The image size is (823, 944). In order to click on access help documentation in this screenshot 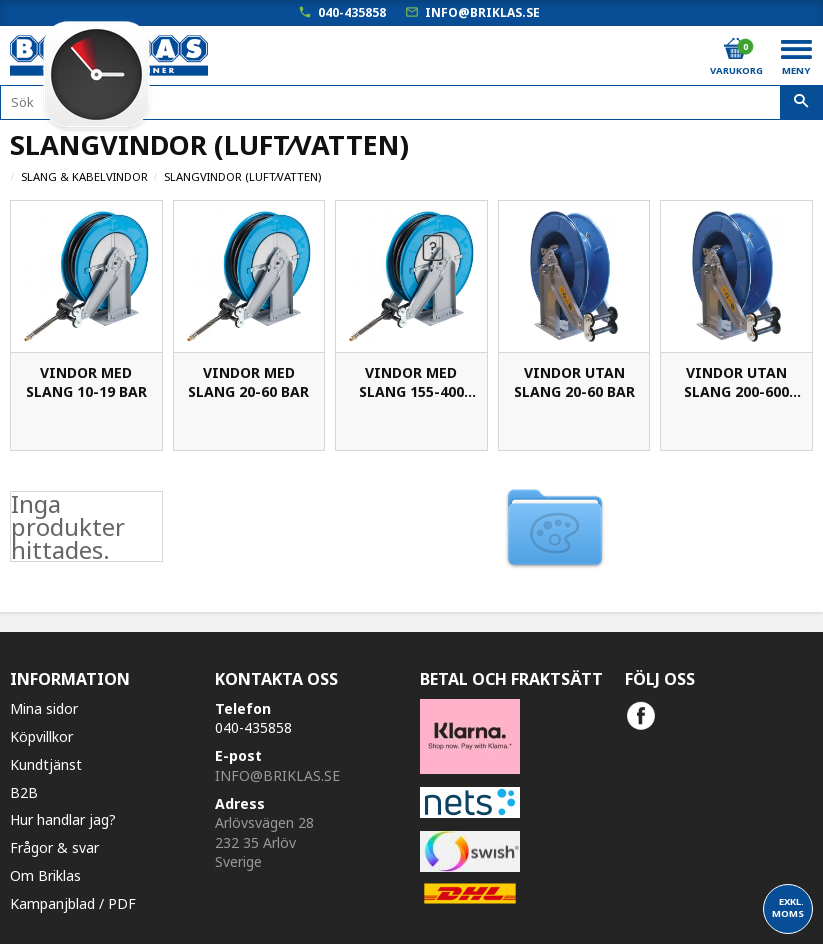, I will do `click(433, 247)`.